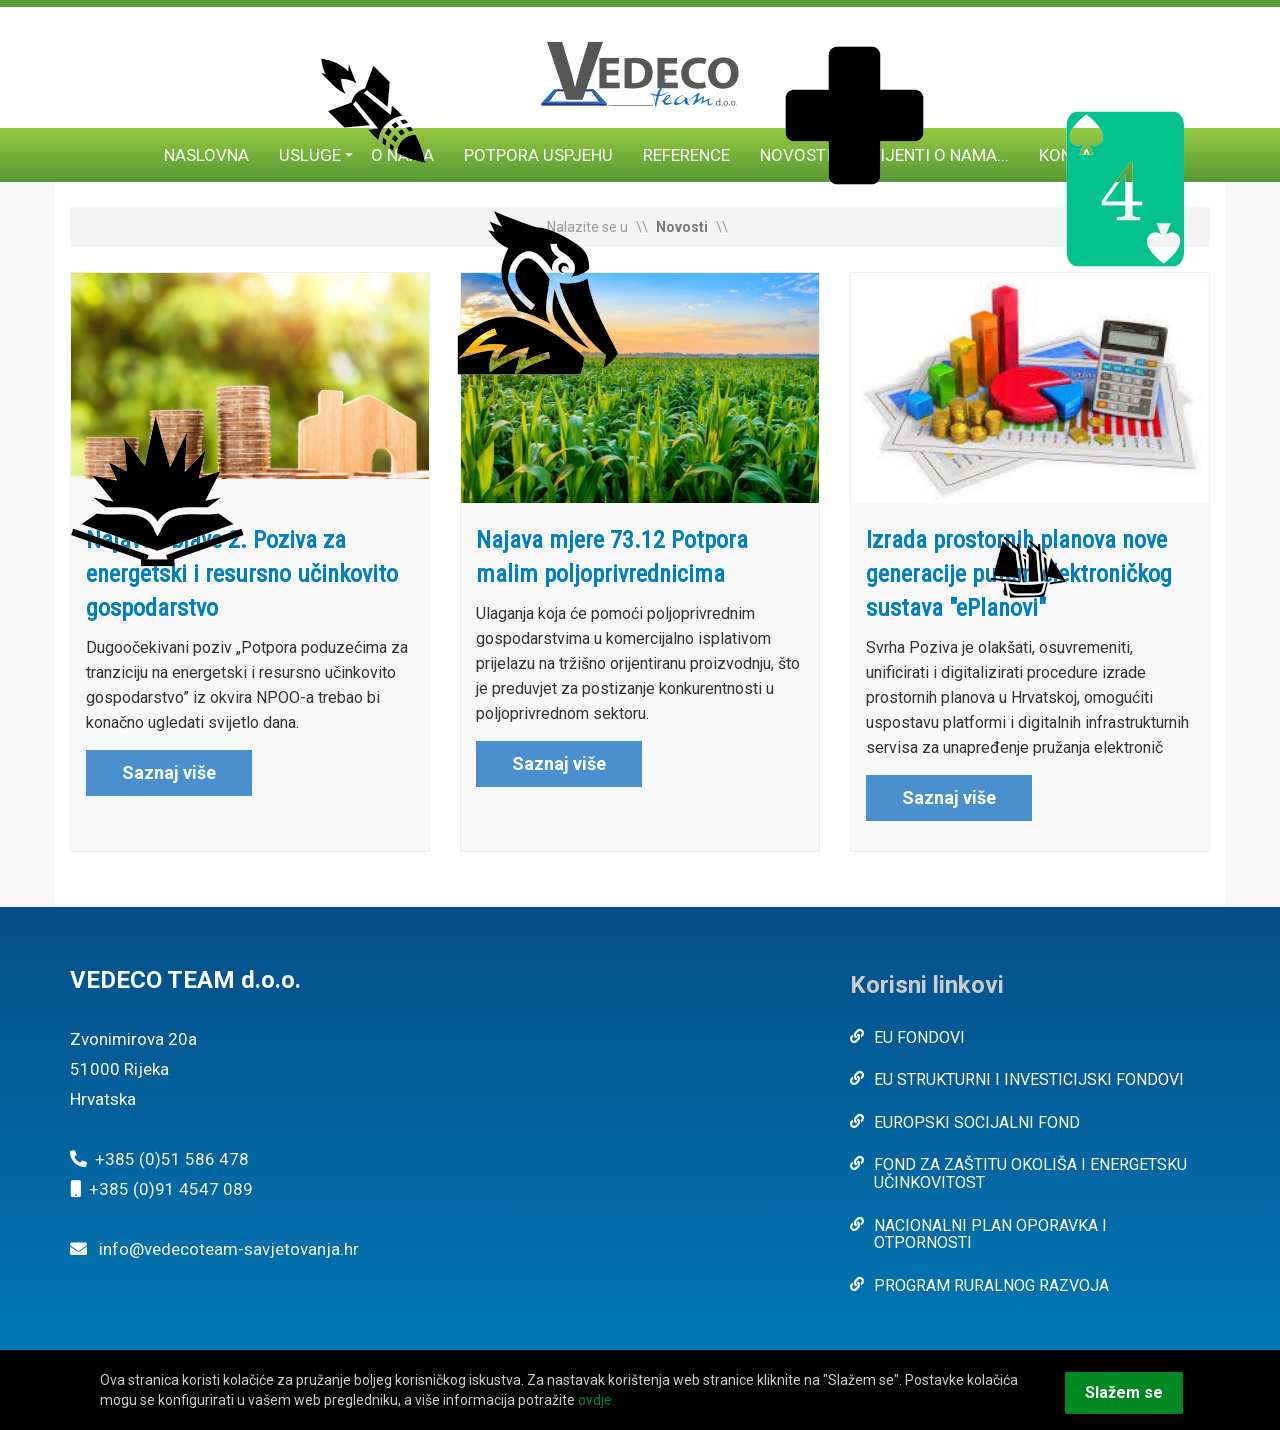 Image resolution: width=1280 pixels, height=1430 pixels. Describe the element at coordinates (373, 109) in the screenshot. I see `launch or deploy an application` at that location.